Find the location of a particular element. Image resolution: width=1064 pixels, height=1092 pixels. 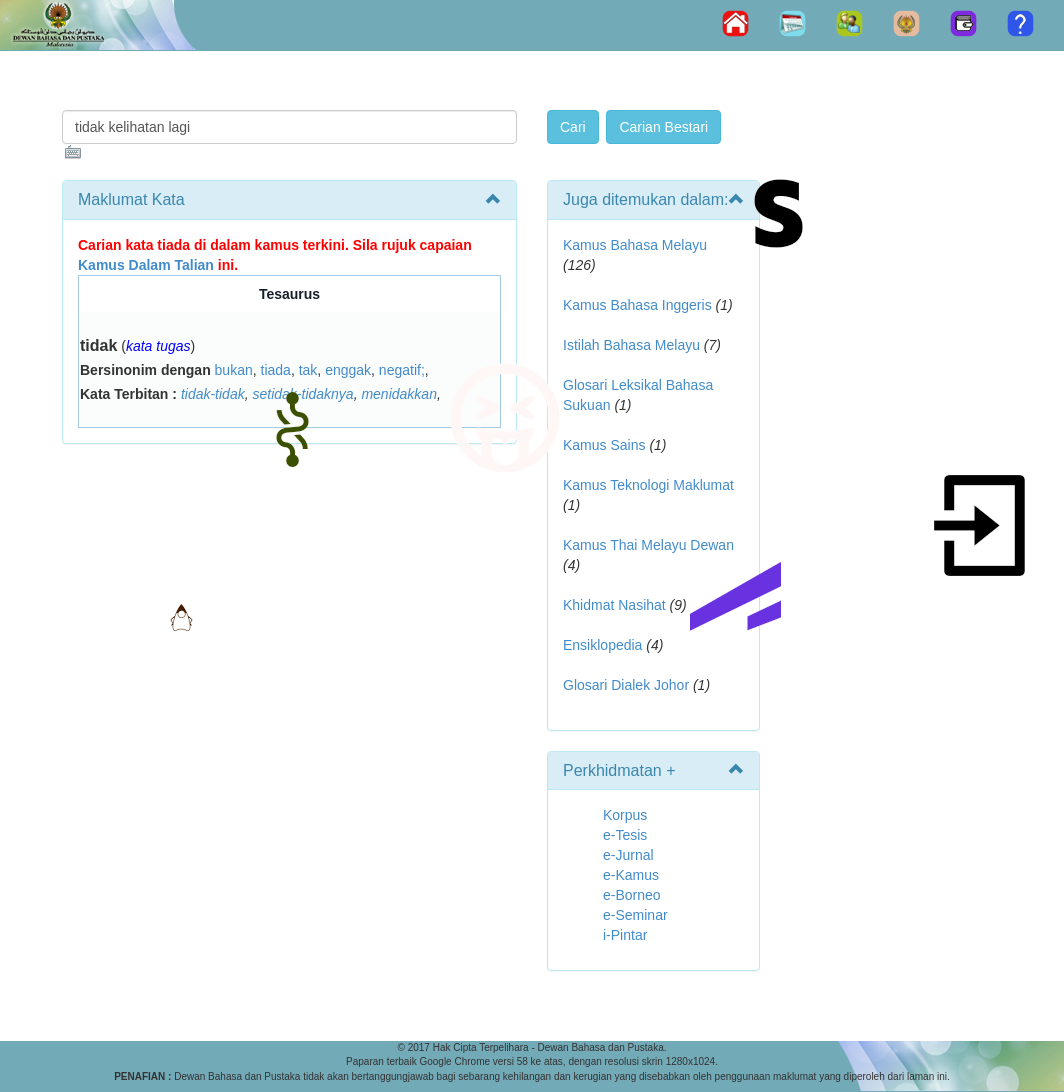

APM Terminals company logo is located at coordinates (735, 596).